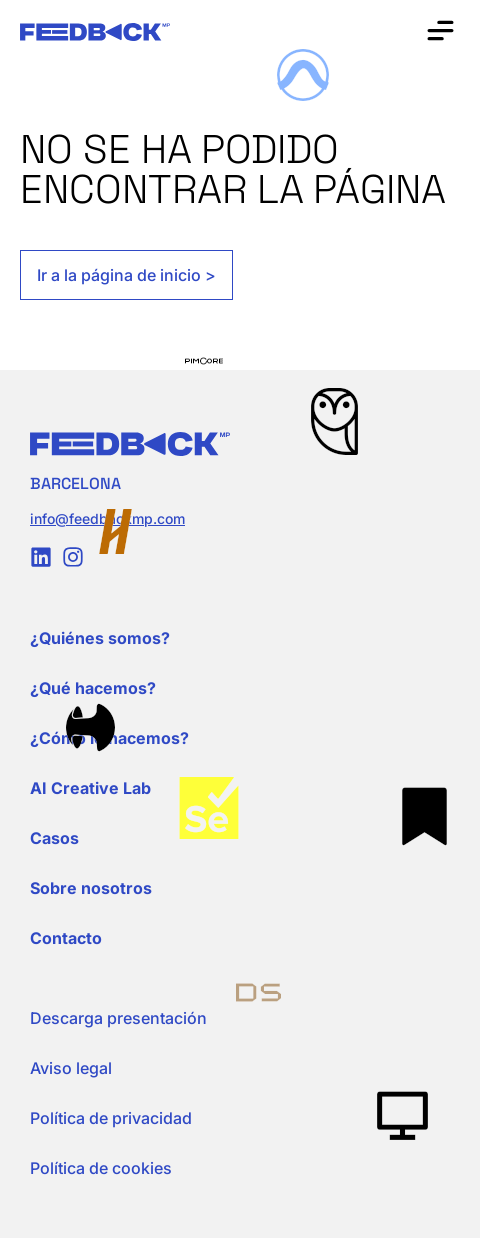 Image resolution: width=480 pixels, height=1238 pixels. Describe the element at coordinates (209, 808) in the screenshot. I see `selenium browser automation framework logo` at that location.